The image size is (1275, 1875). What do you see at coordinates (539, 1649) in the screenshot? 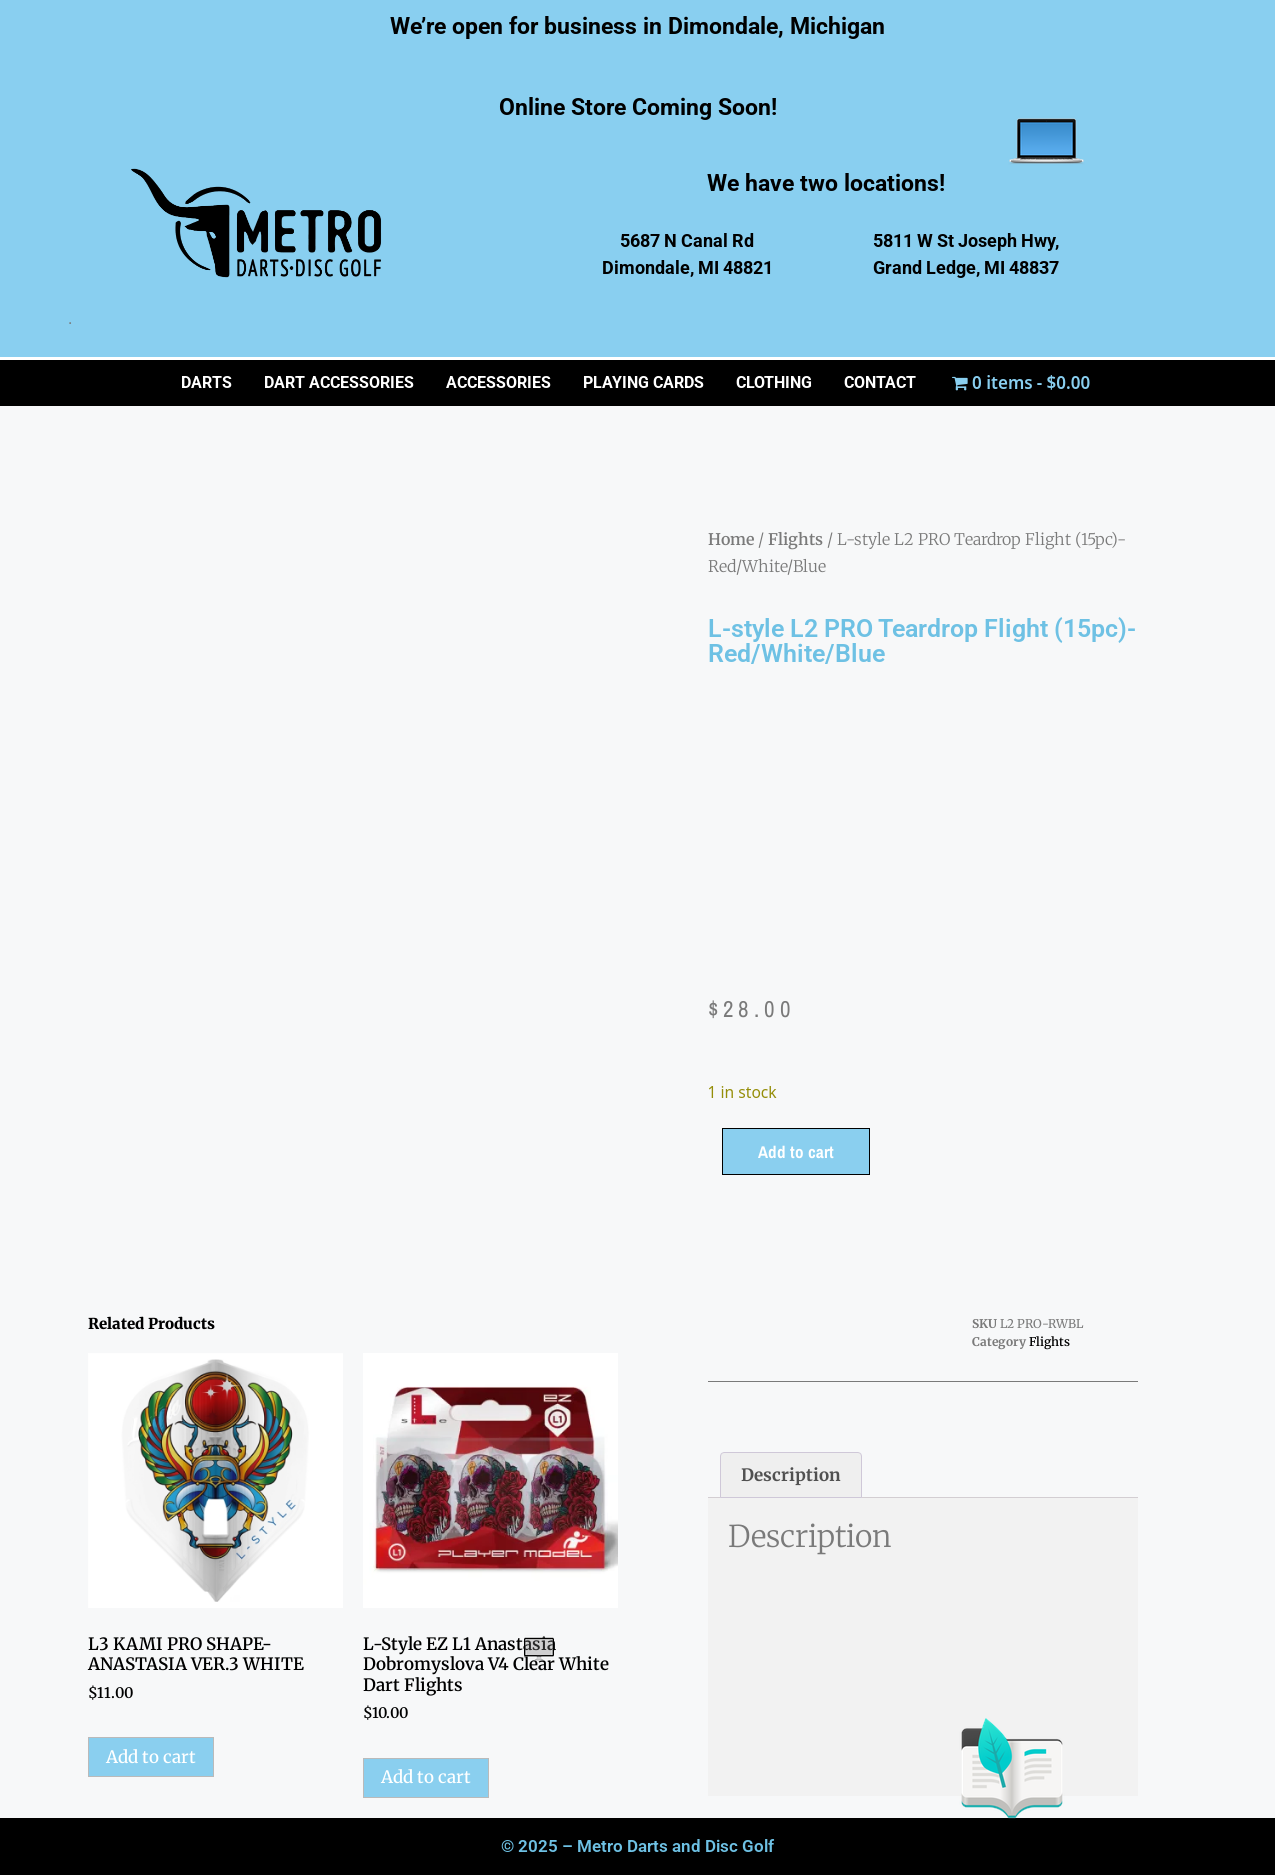
I see `access display or monitor settings` at bounding box center [539, 1649].